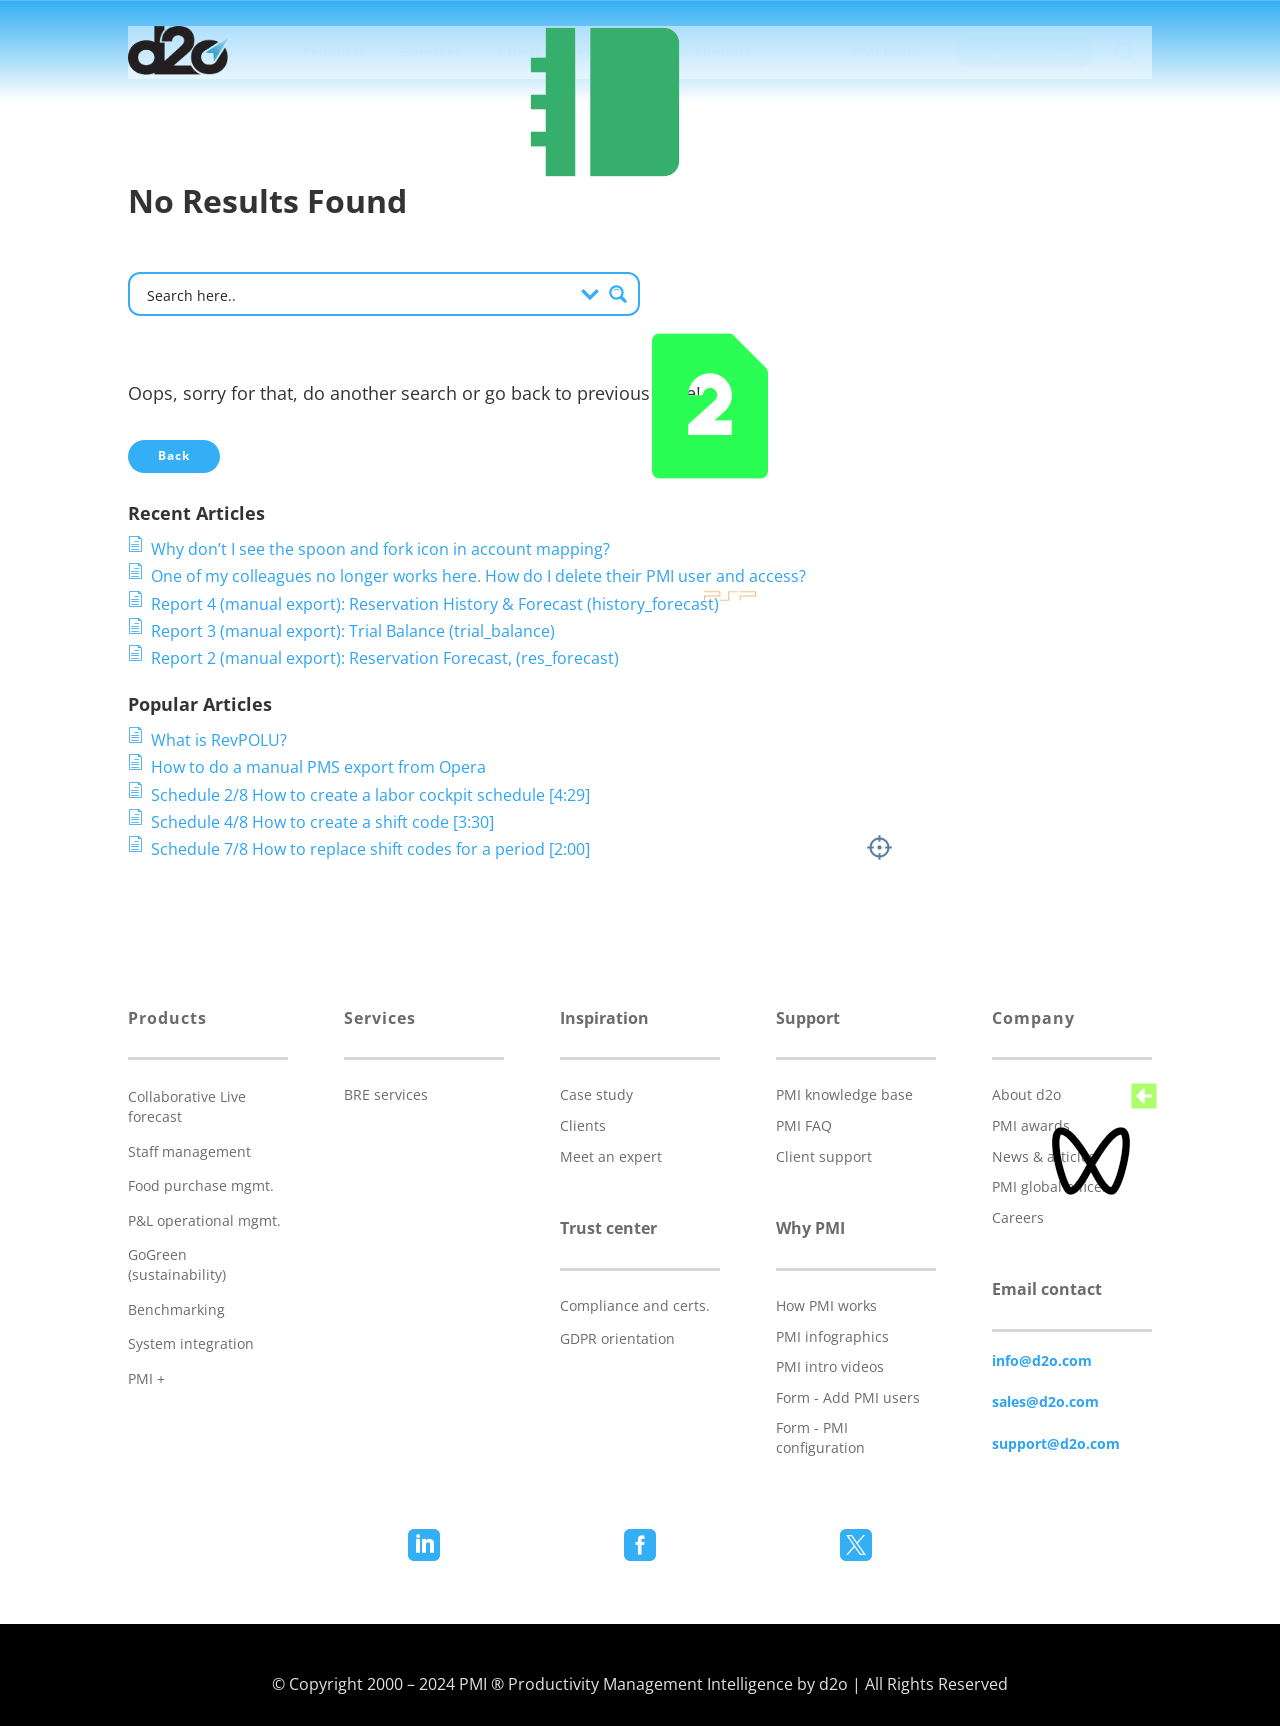 The width and height of the screenshot is (1280, 1726). Describe the element at coordinates (879, 847) in the screenshot. I see `center or align an element to a focal point` at that location.